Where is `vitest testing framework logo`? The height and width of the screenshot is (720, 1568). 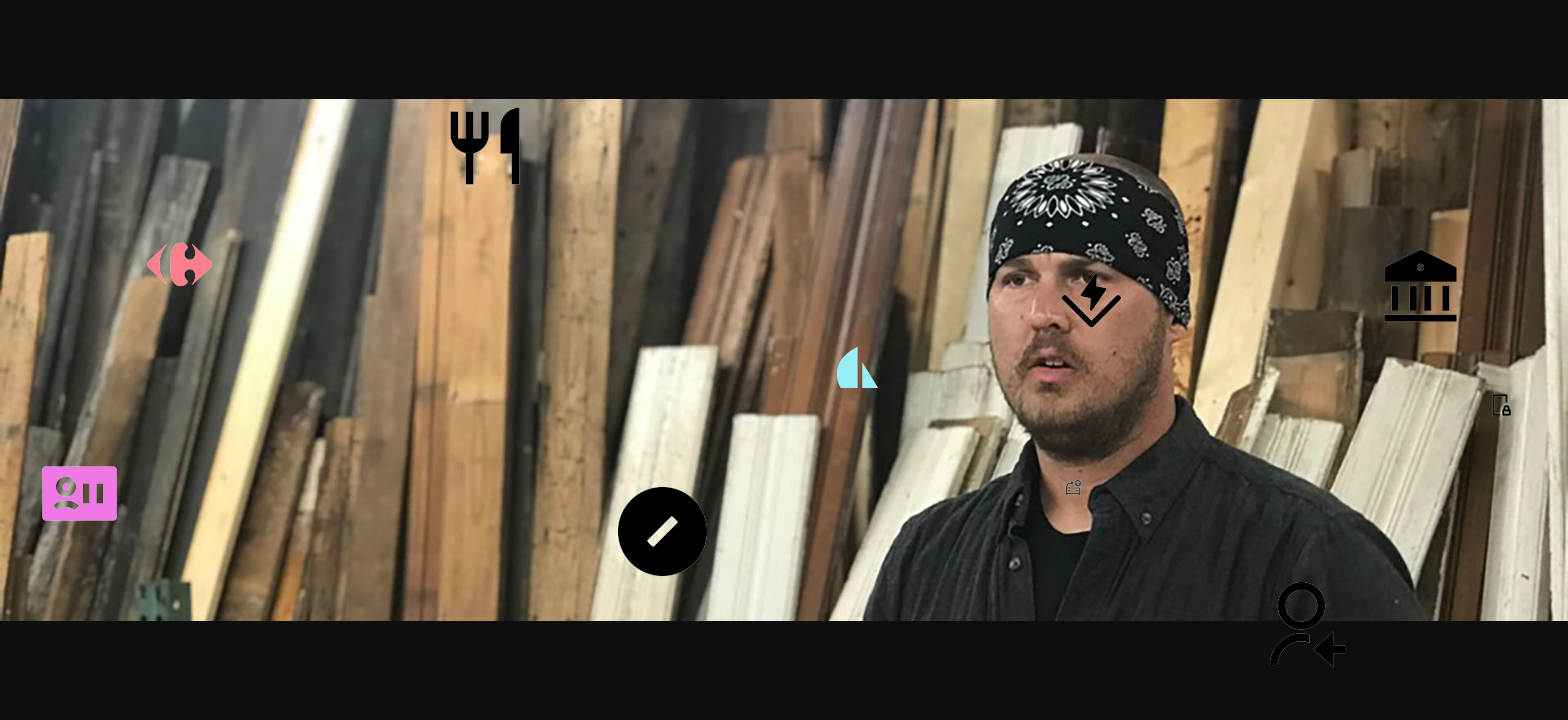 vitest testing framework logo is located at coordinates (1091, 300).